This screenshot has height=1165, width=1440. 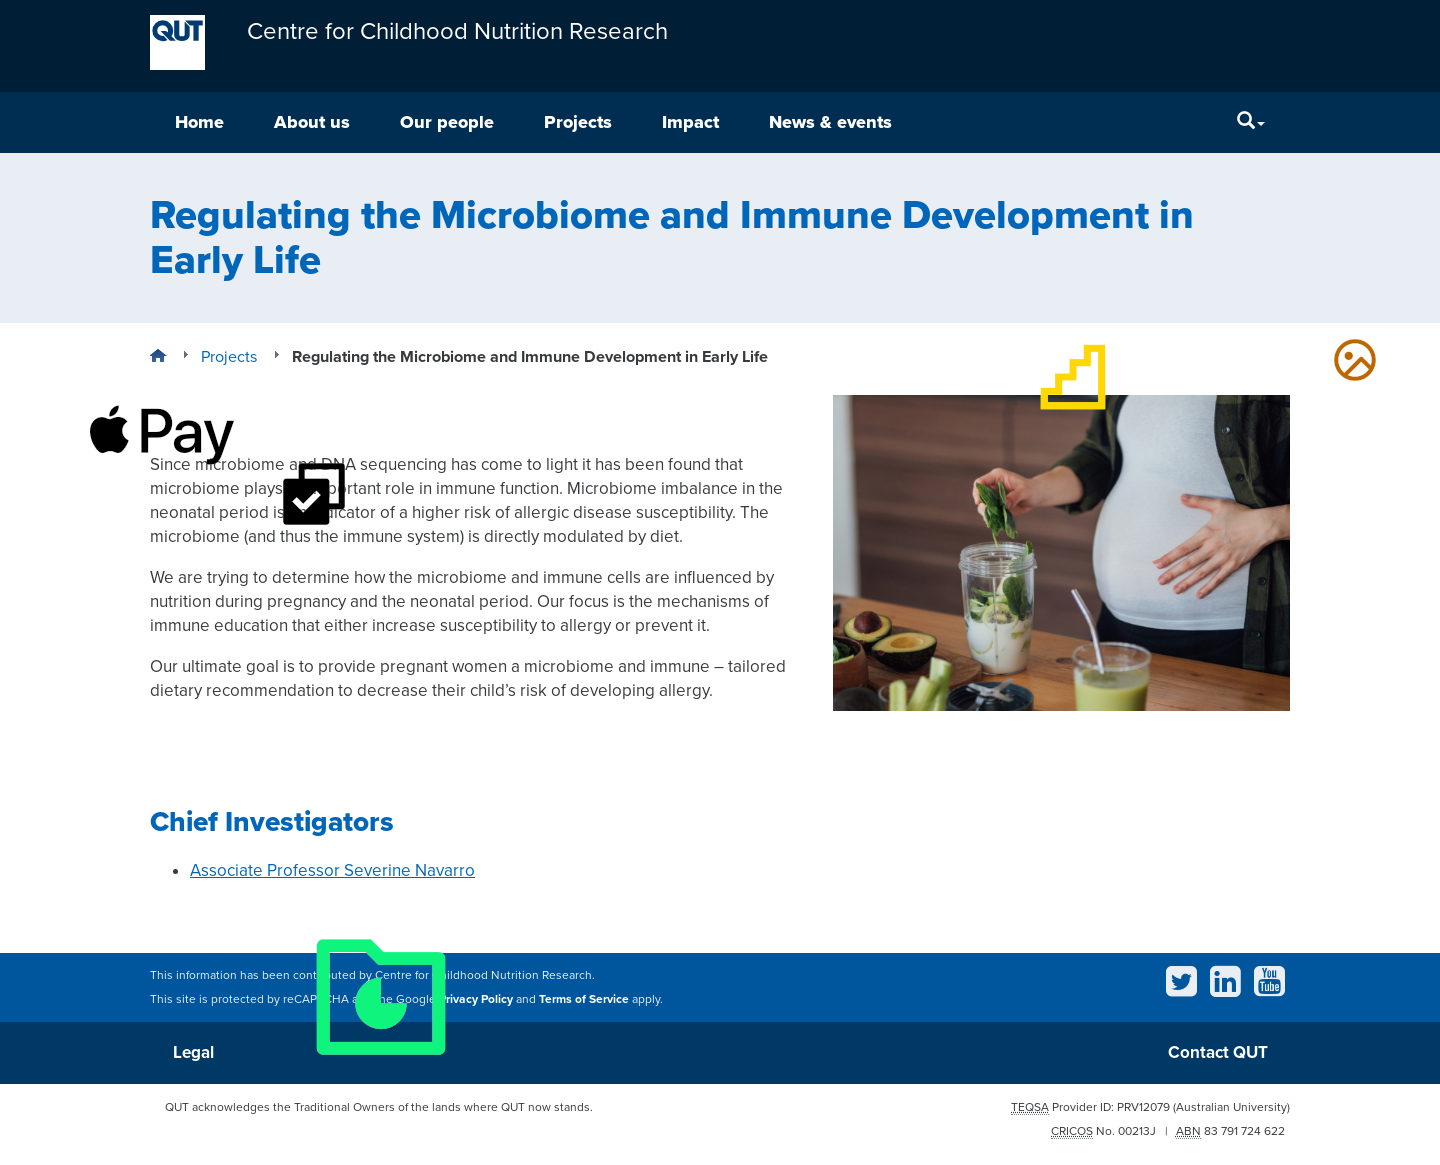 I want to click on pay with Apple Pay, so click(x=162, y=435).